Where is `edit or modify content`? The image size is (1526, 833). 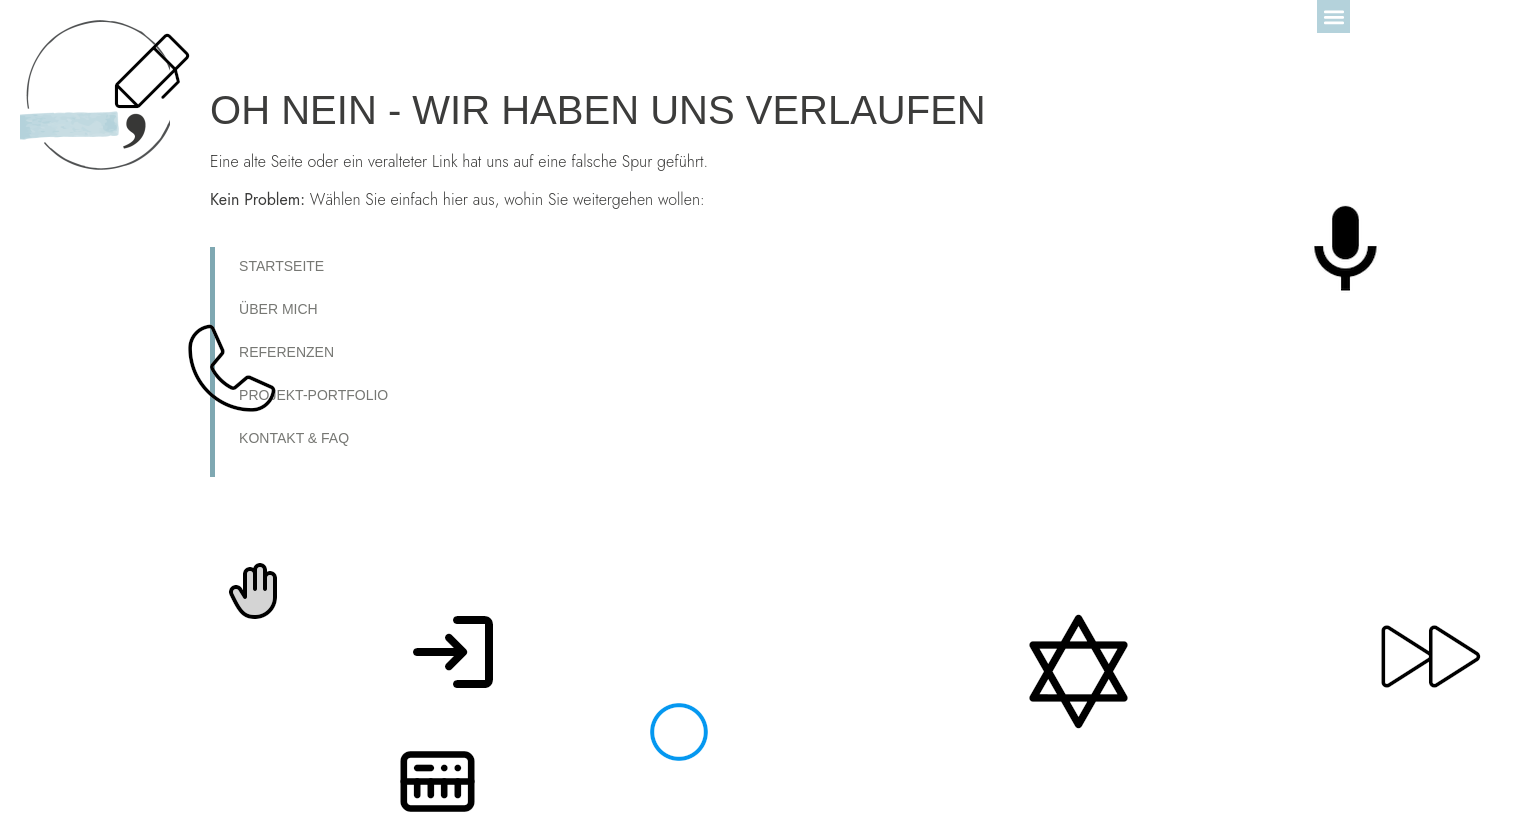 edit or modify content is located at coordinates (150, 72).